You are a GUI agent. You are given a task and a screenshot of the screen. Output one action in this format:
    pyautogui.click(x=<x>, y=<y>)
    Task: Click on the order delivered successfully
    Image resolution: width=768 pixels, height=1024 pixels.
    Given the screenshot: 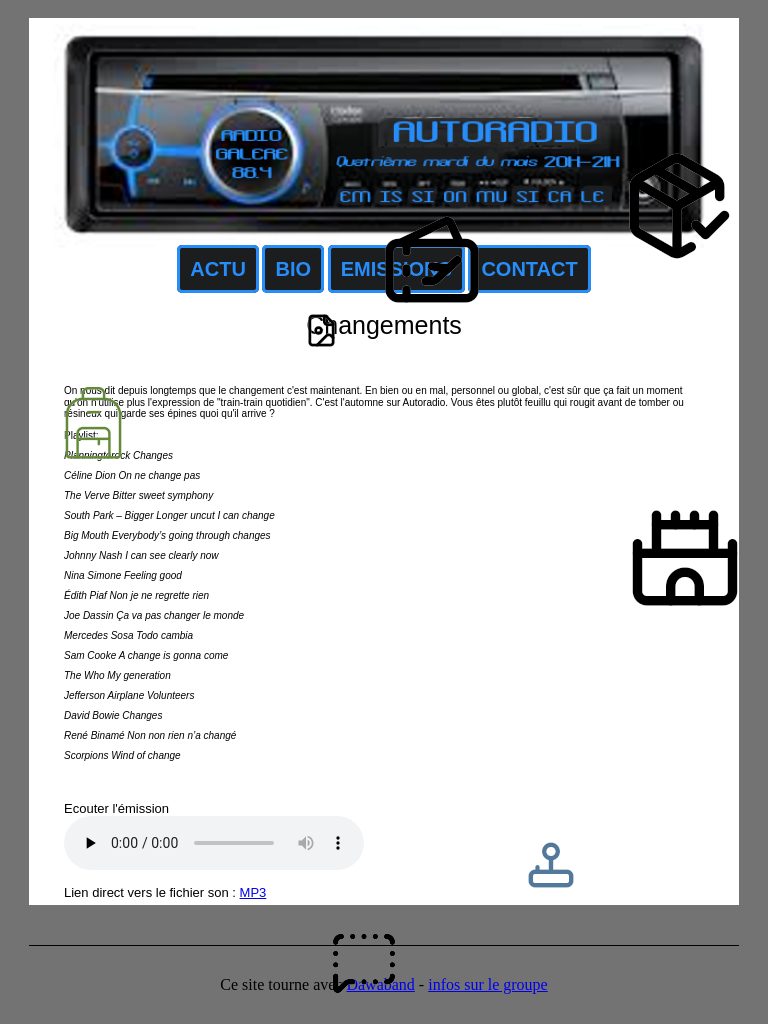 What is the action you would take?
    pyautogui.click(x=677, y=206)
    